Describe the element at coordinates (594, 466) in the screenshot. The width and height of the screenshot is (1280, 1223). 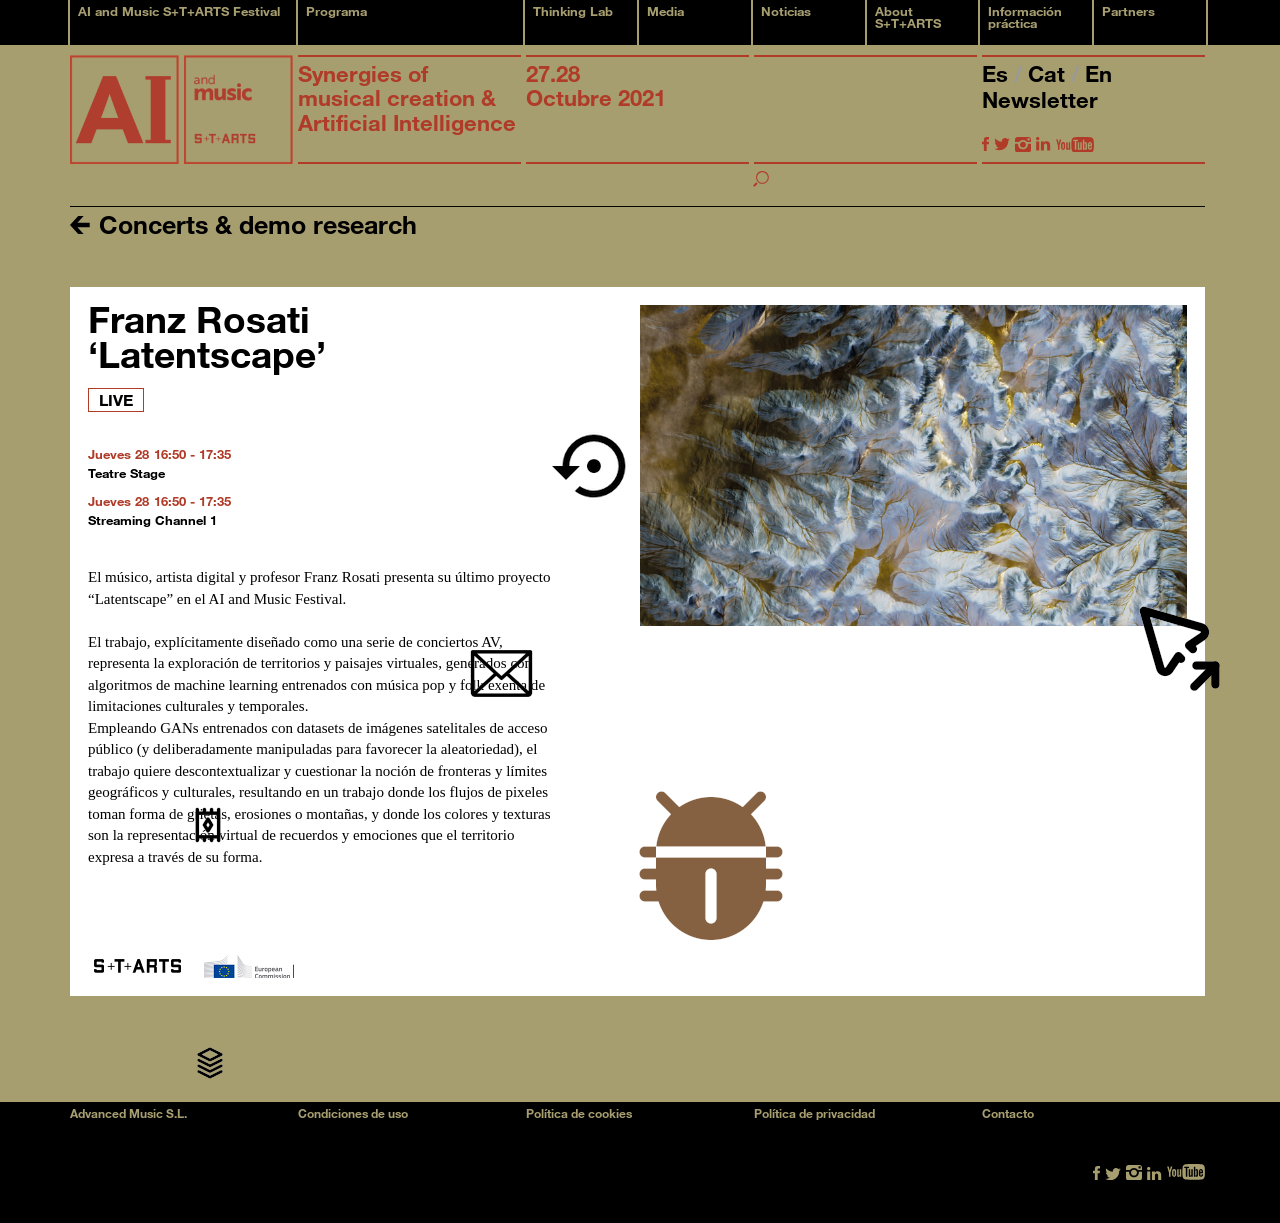
I see `restore settings to a previous backup` at that location.